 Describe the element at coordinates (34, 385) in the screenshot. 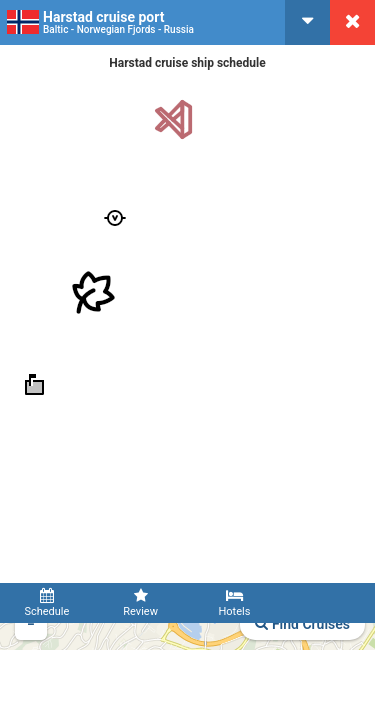

I see `indicates new mail in your mailbox` at that location.